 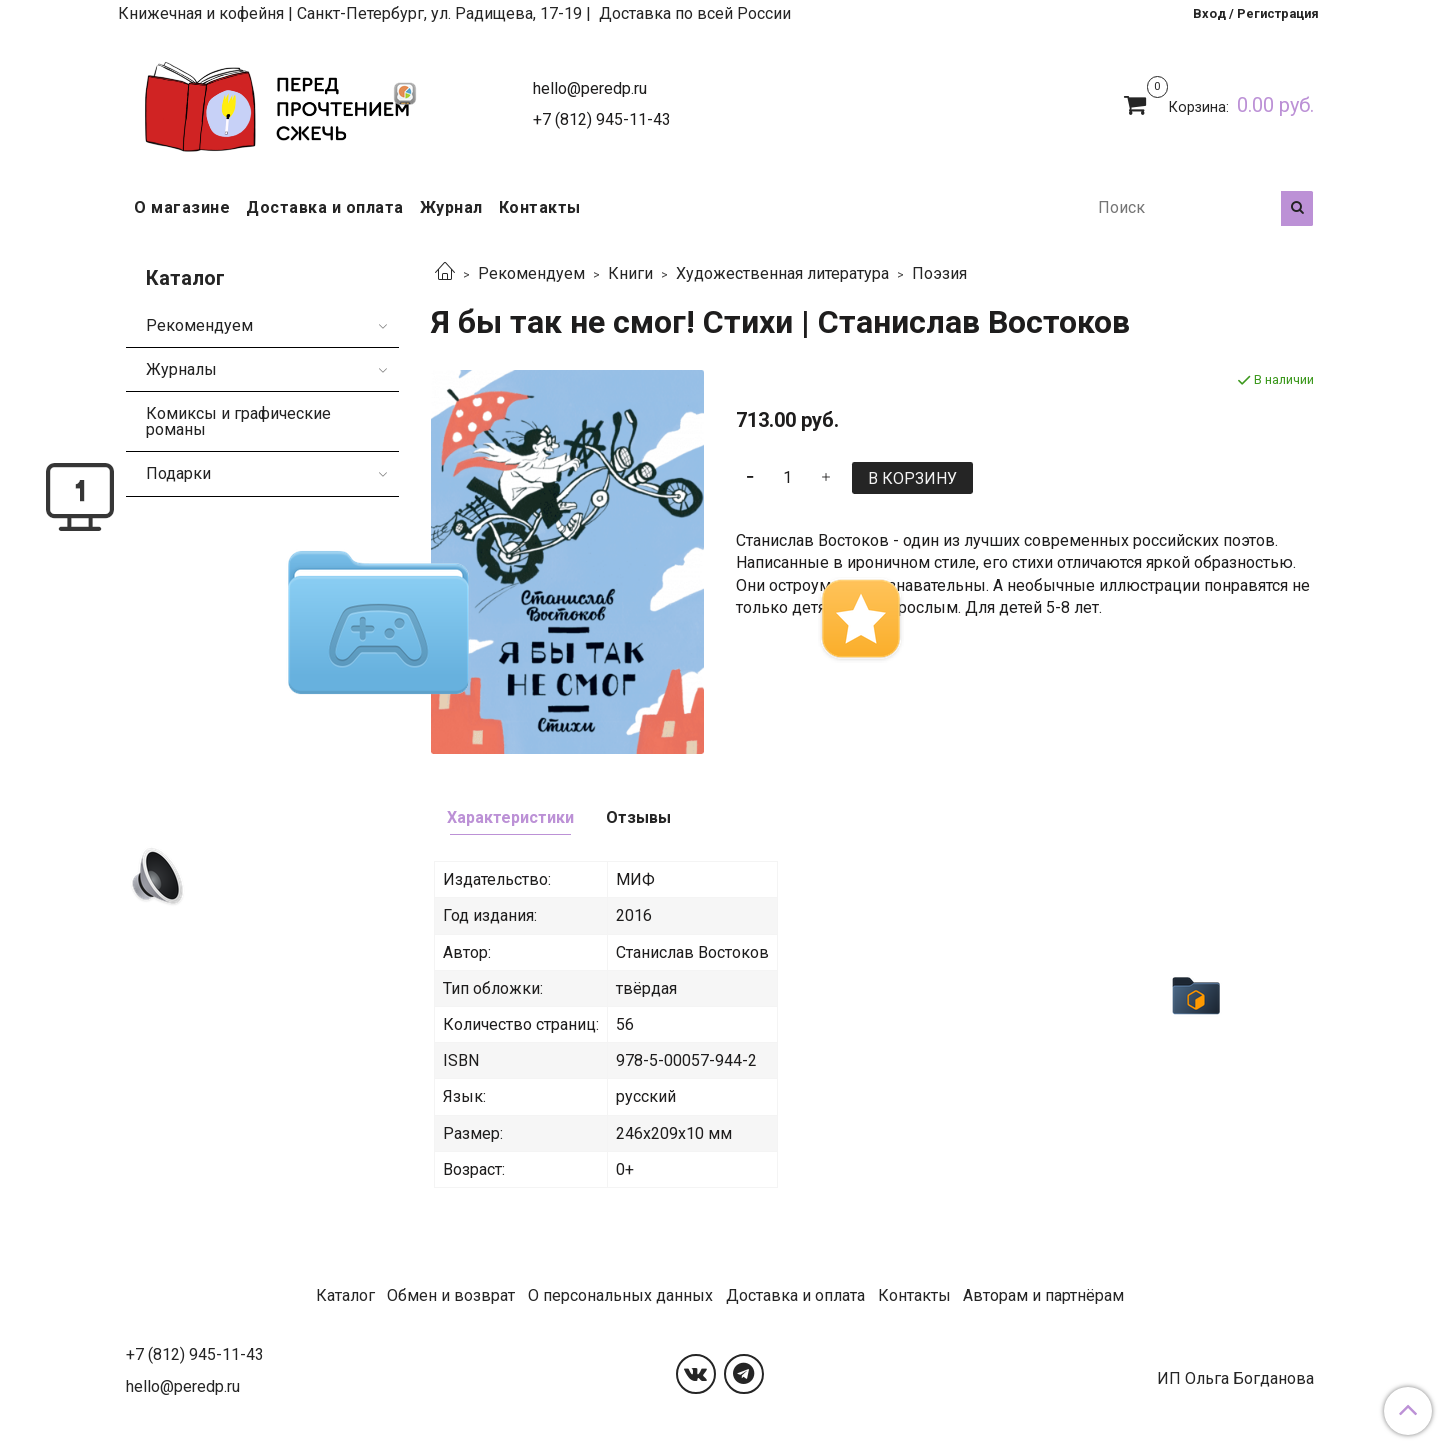 What do you see at coordinates (80, 497) in the screenshot?
I see `display 1 in a multi-monitor setup` at bounding box center [80, 497].